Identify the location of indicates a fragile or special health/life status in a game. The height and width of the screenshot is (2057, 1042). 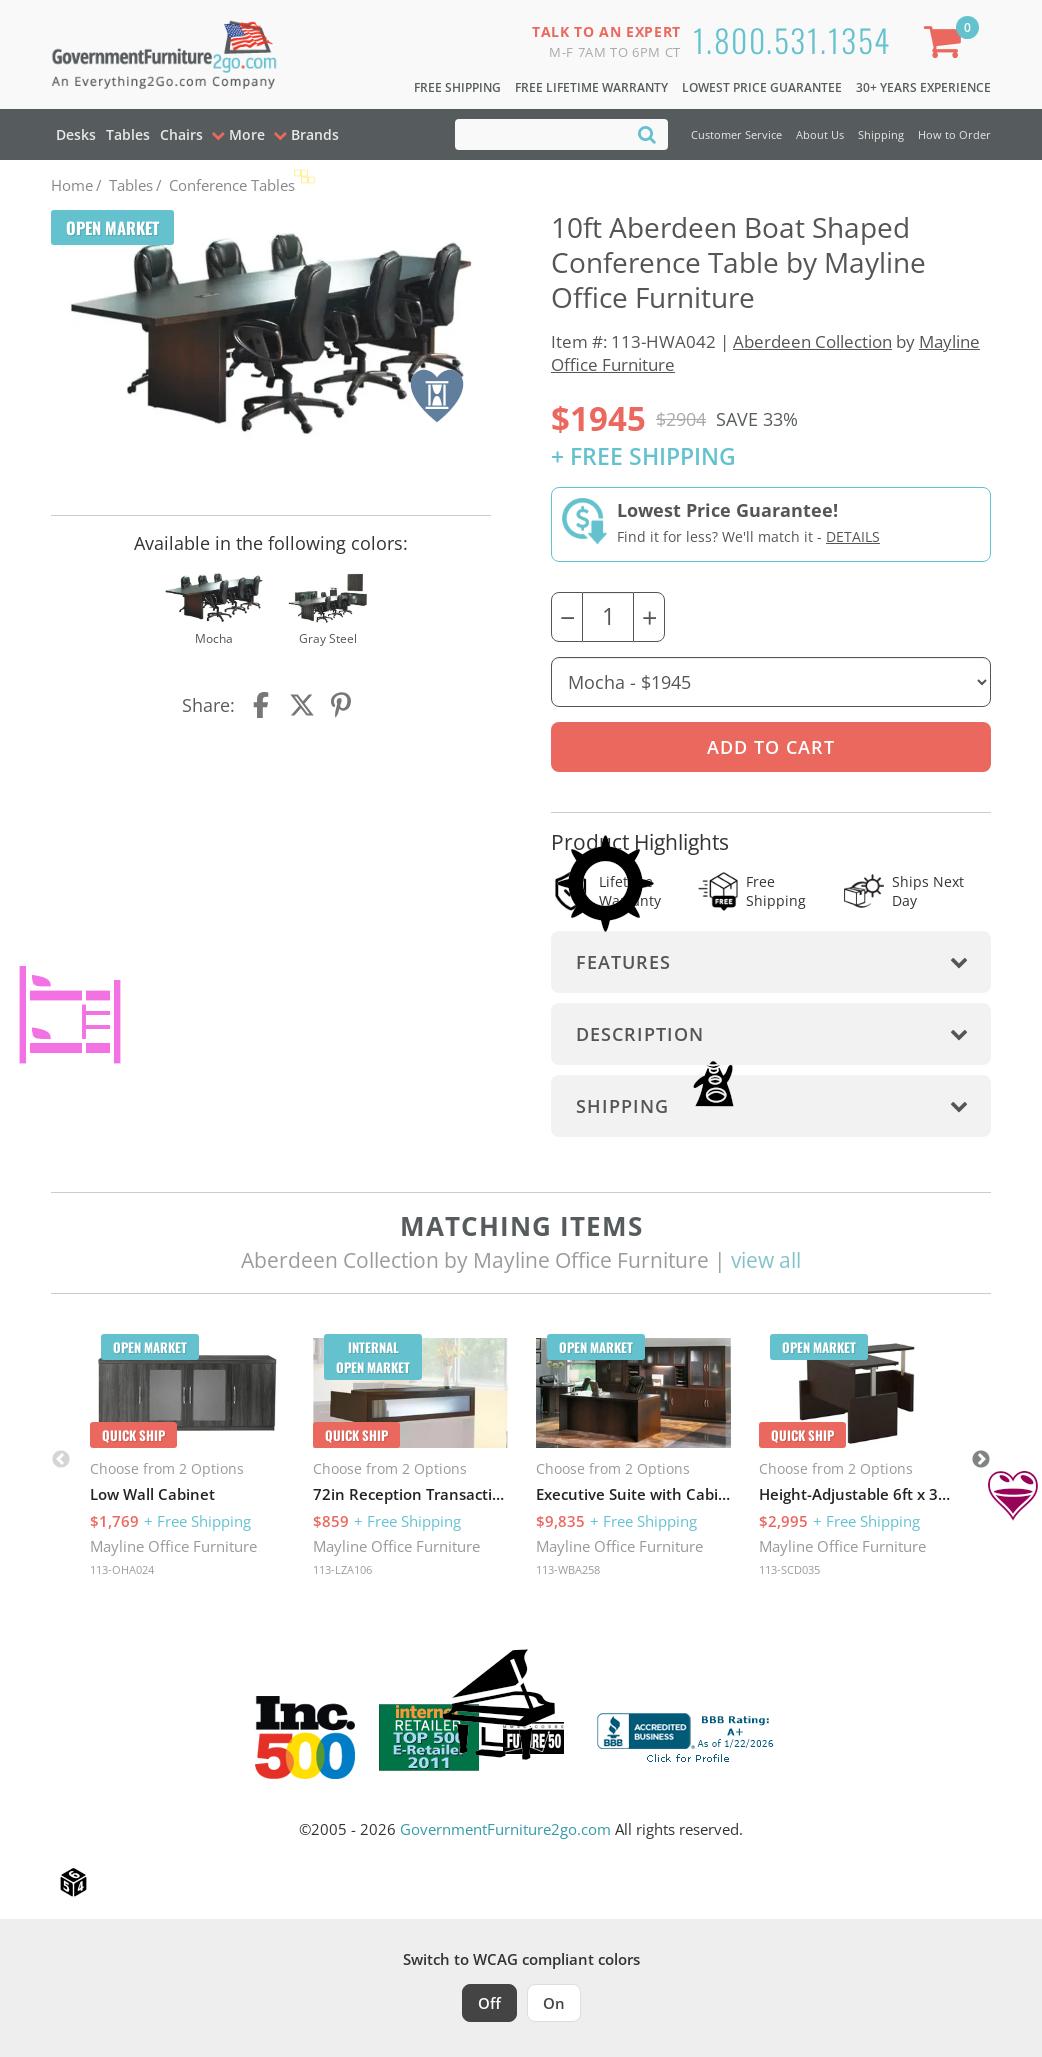
(1012, 1495).